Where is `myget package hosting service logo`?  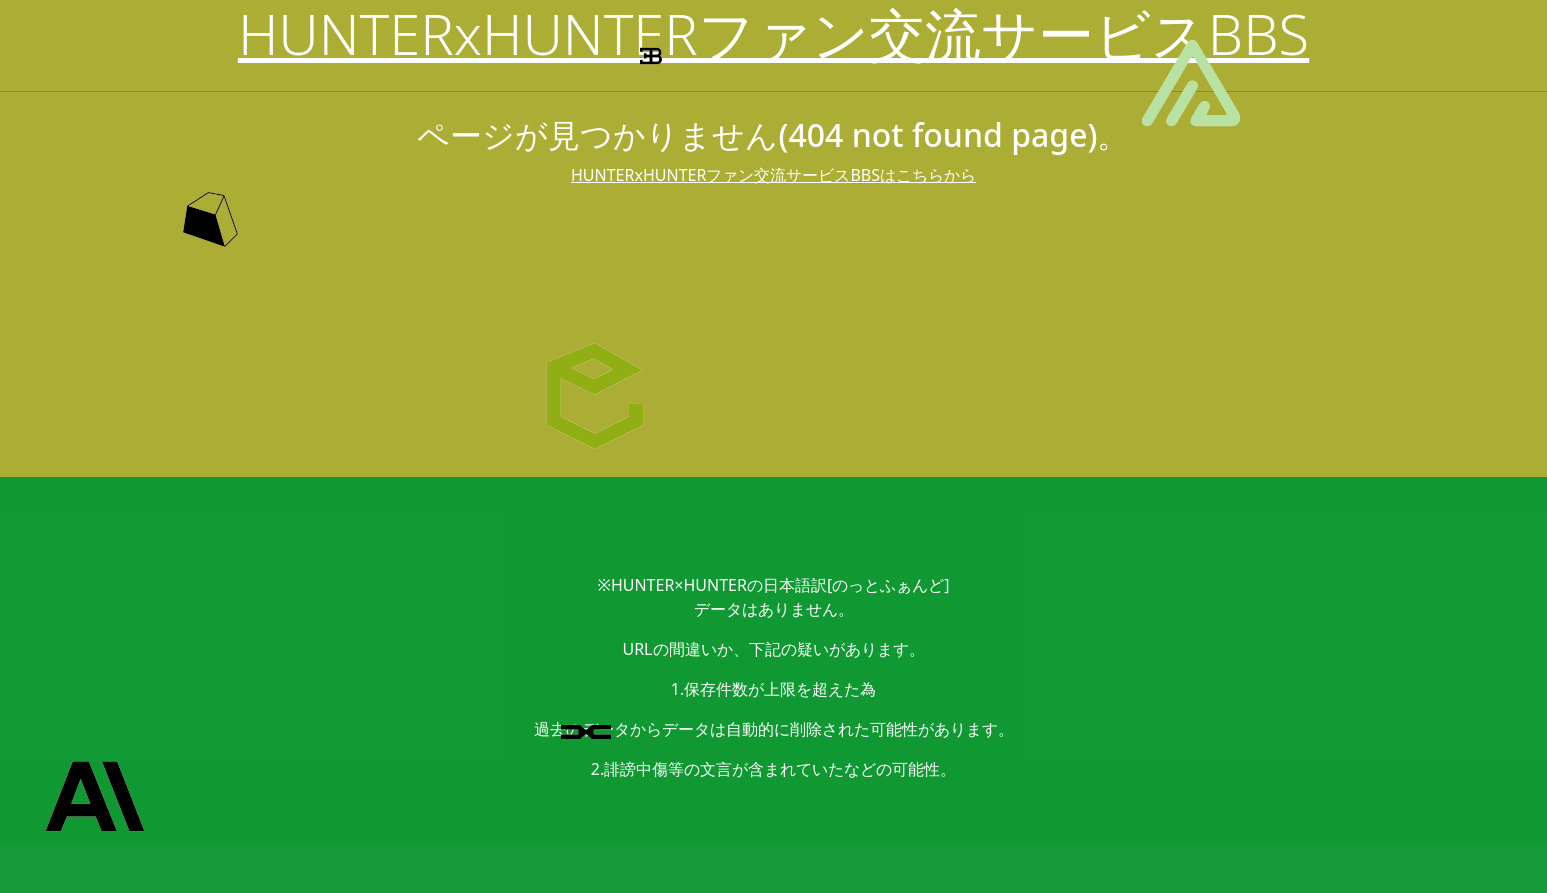
myget package hosting service logo is located at coordinates (595, 396).